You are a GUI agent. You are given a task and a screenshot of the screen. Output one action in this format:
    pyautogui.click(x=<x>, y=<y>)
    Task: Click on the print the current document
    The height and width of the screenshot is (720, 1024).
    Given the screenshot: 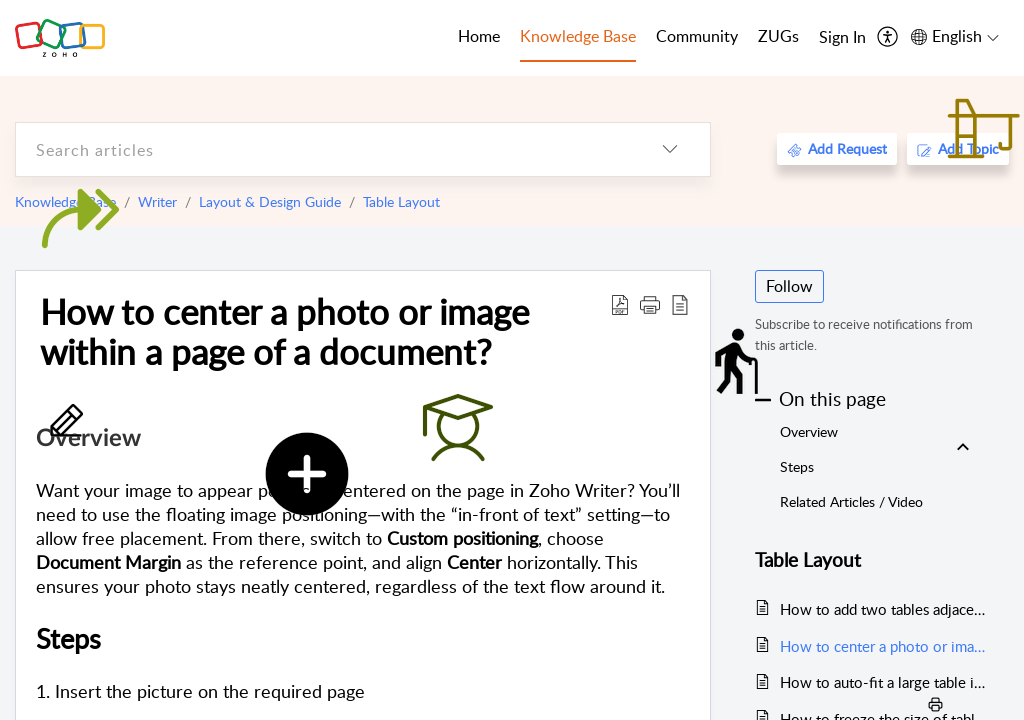 What is the action you would take?
    pyautogui.click(x=935, y=704)
    